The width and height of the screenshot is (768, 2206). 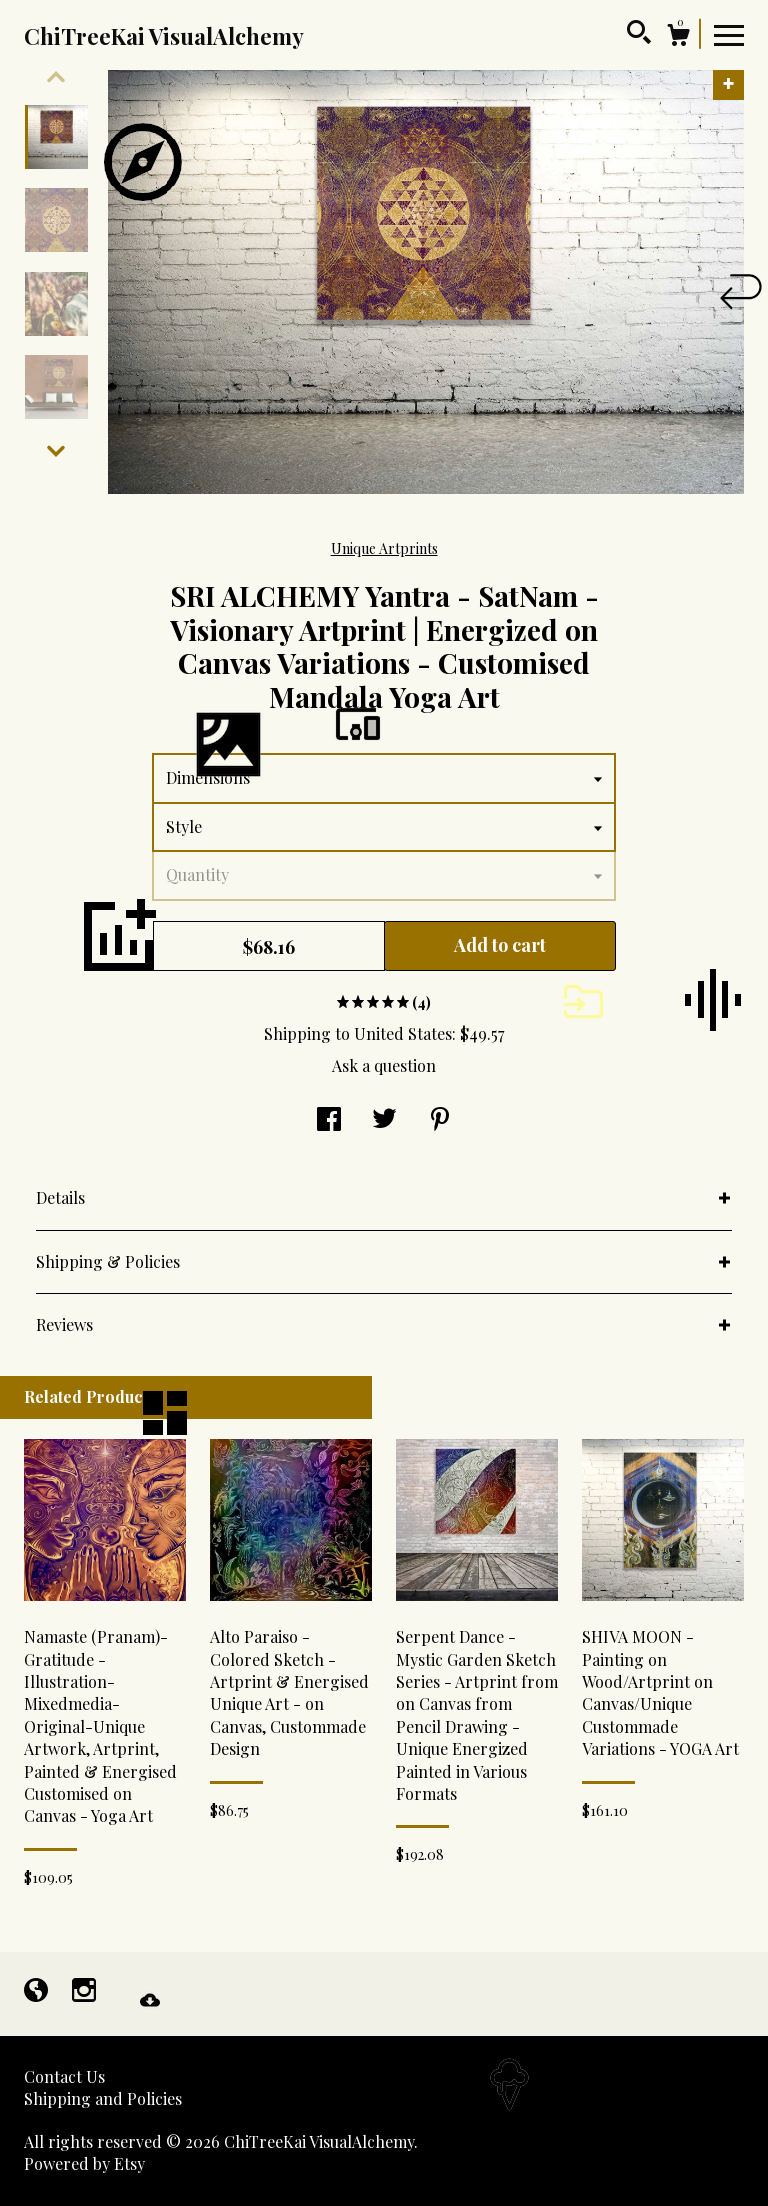 I want to click on access the main dashboard, so click(x=165, y=1413).